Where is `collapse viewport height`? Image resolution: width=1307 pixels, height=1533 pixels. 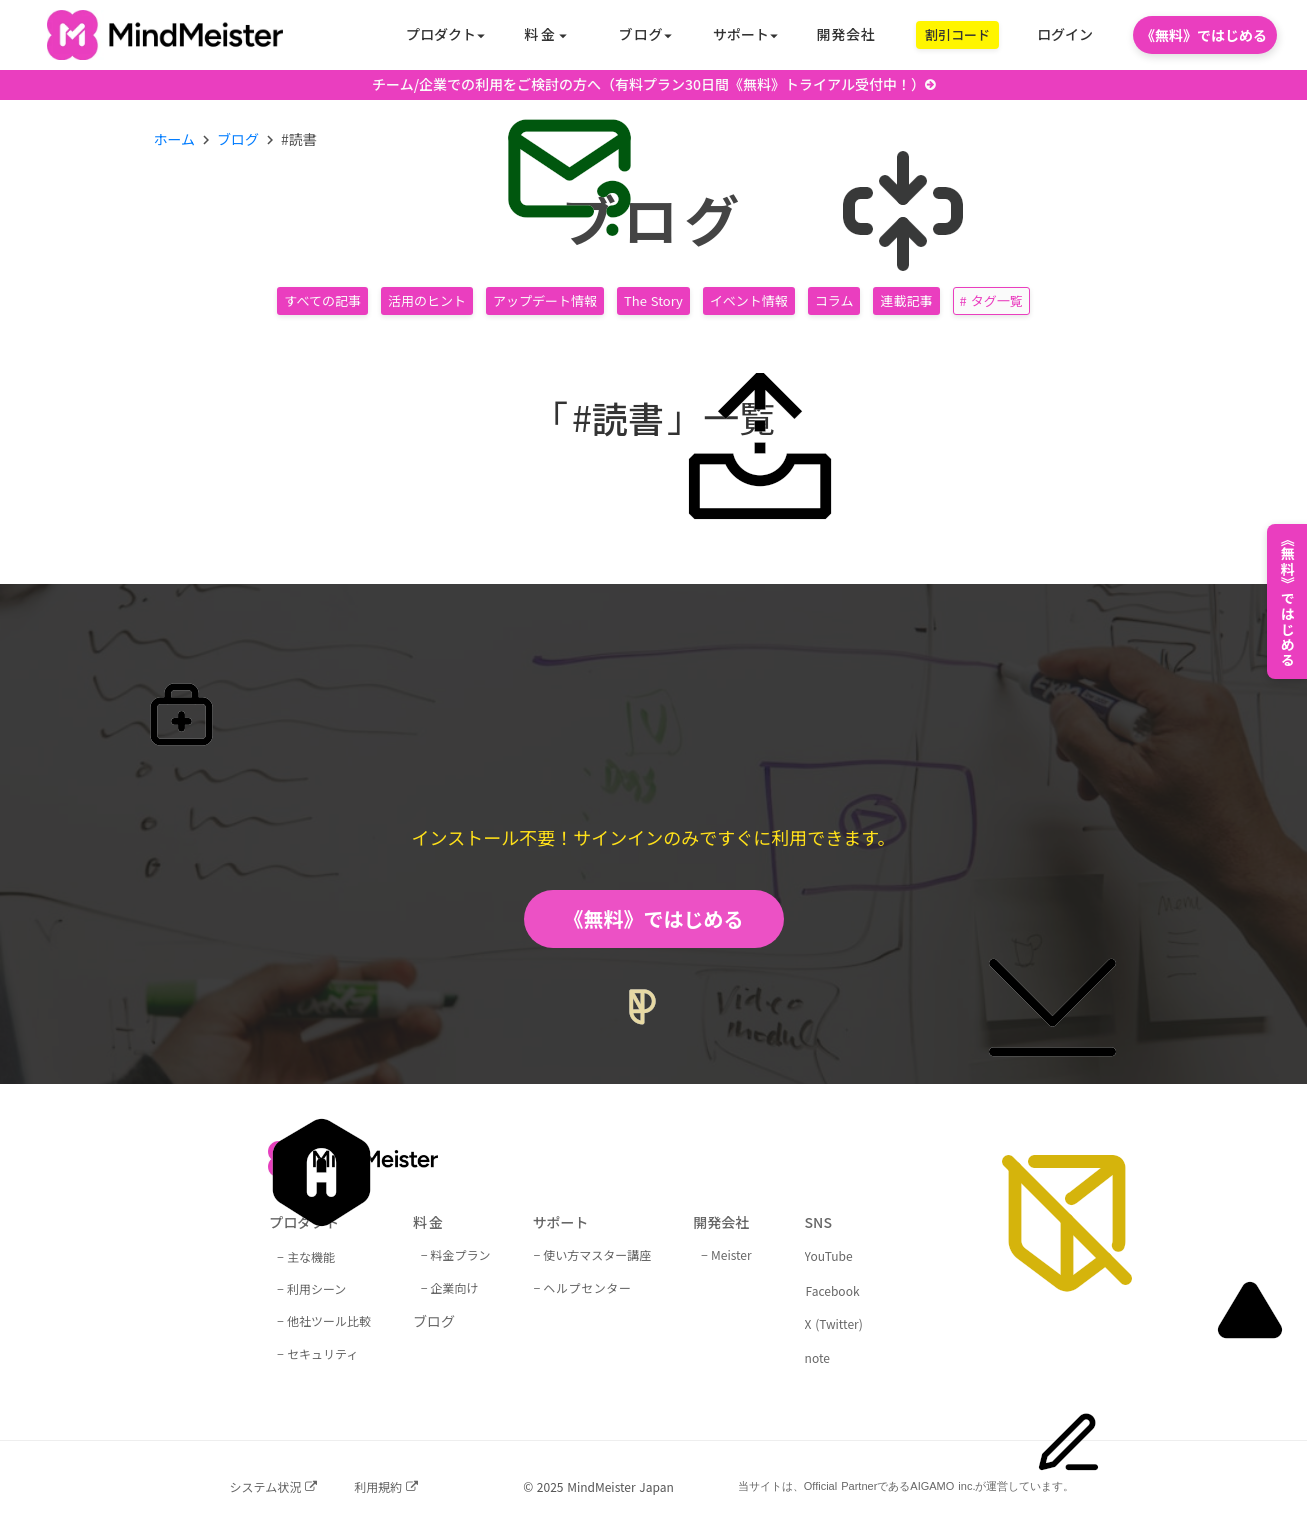 collapse viewport height is located at coordinates (903, 211).